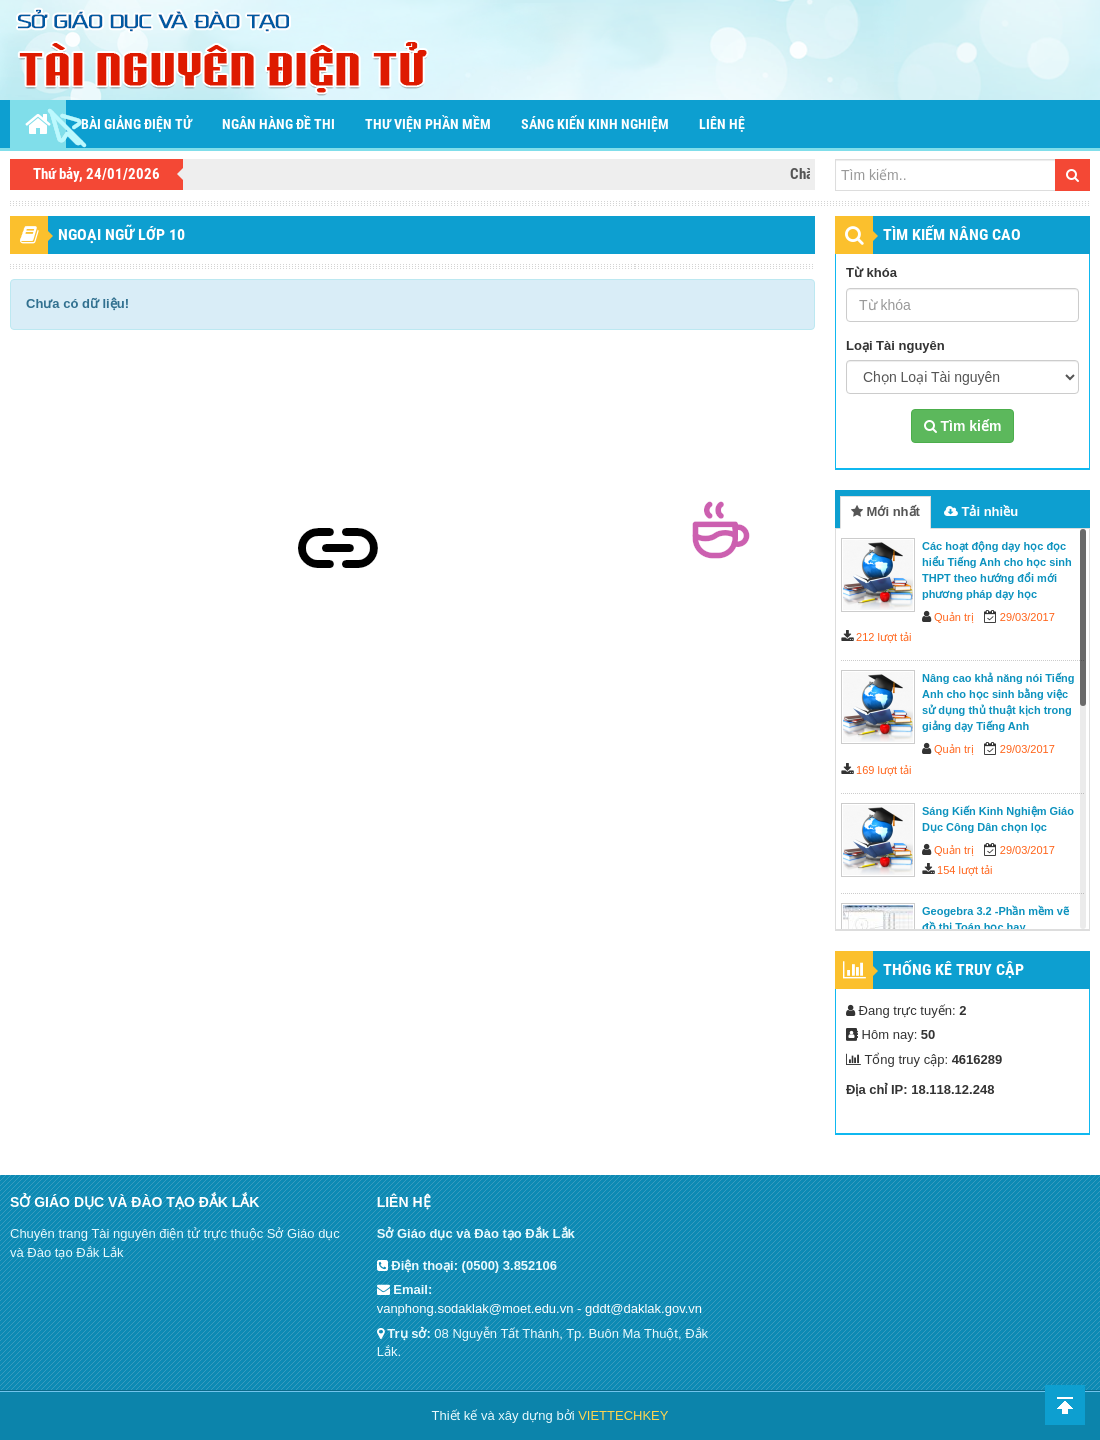  I want to click on find nearby coffee shops, so click(721, 530).